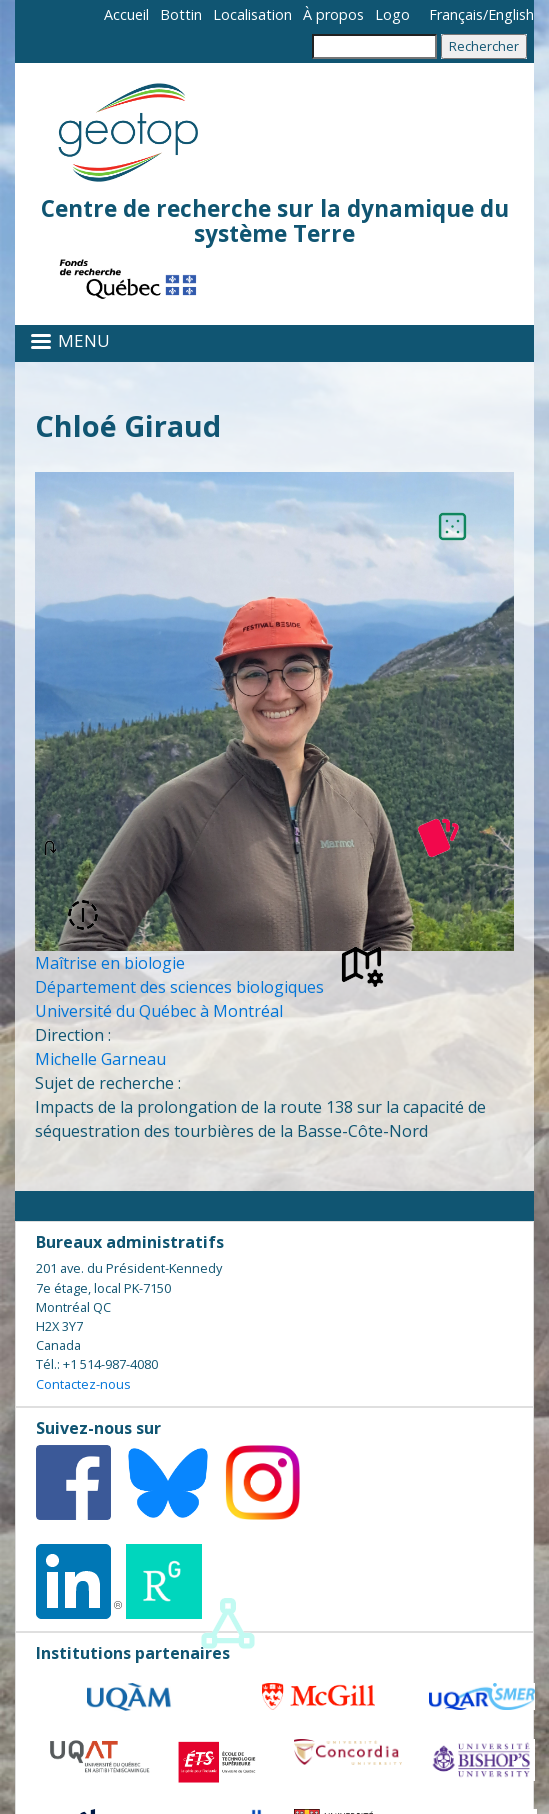 The height and width of the screenshot is (1814, 549). What do you see at coordinates (50, 848) in the screenshot?
I see `make a u-turn to the right` at bounding box center [50, 848].